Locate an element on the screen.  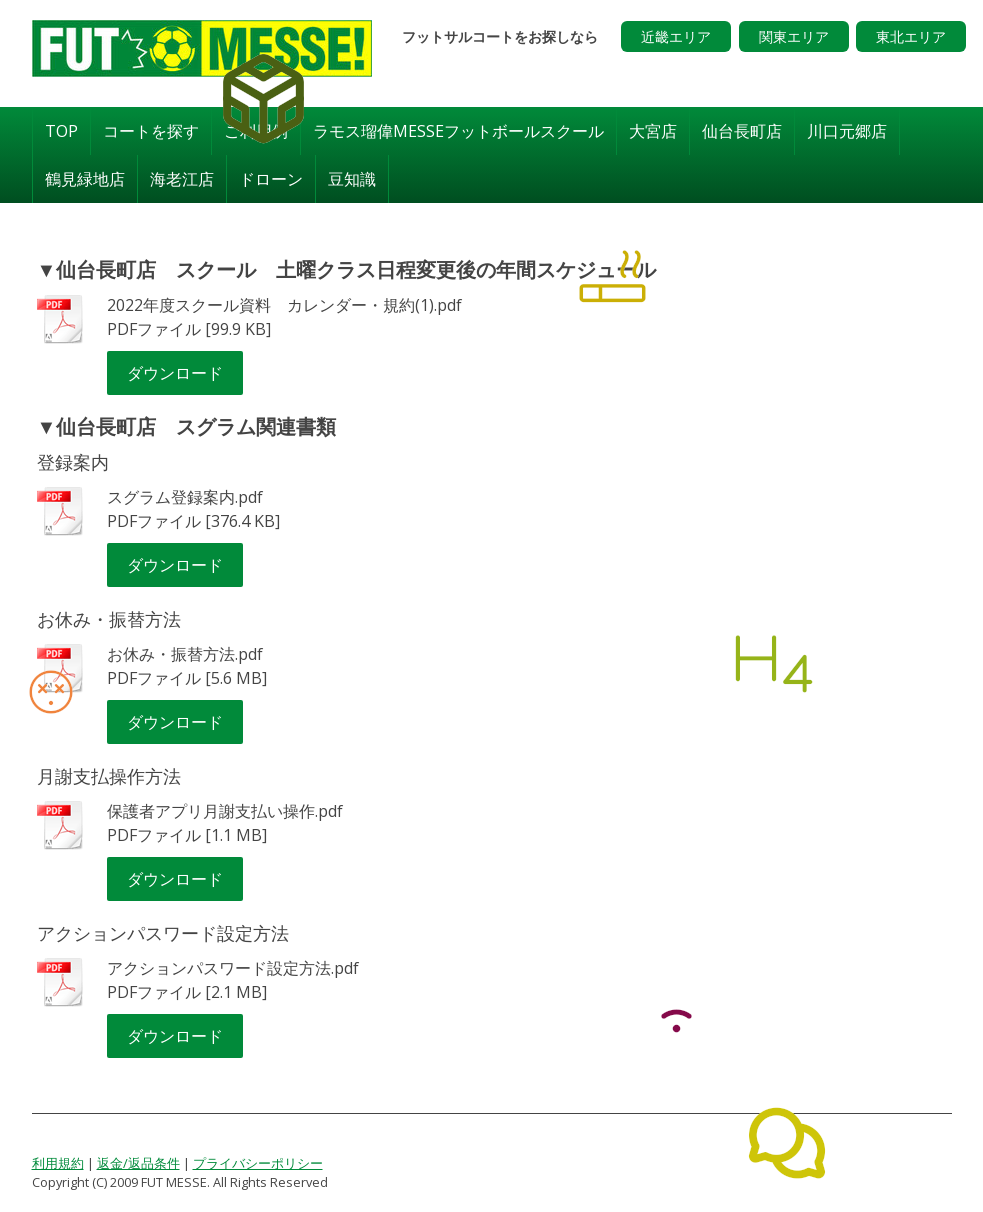
open codesandbox development environment is located at coordinates (263, 98).